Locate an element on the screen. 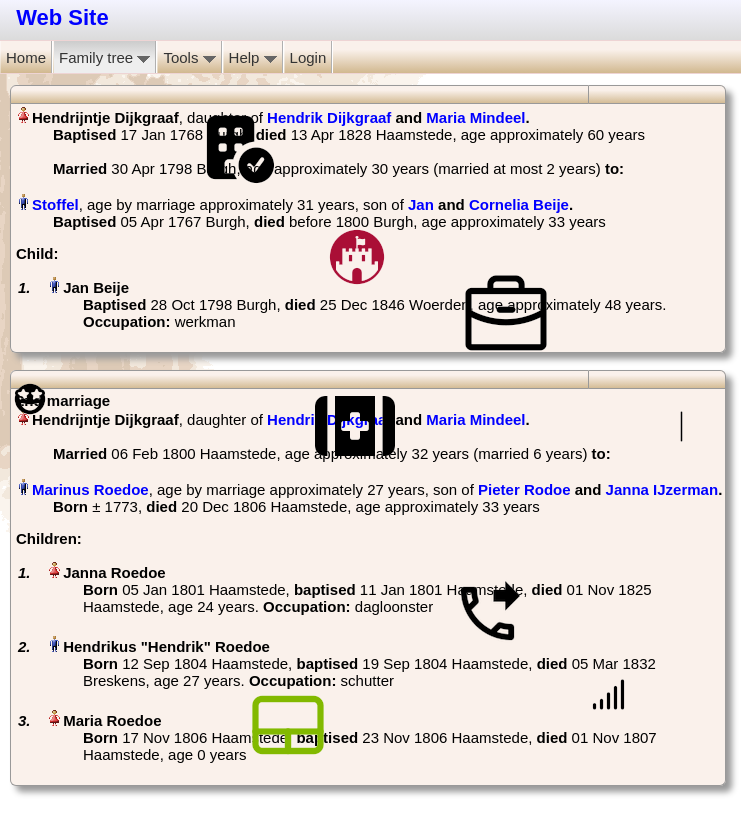  verified business or building location is located at coordinates (238, 147).